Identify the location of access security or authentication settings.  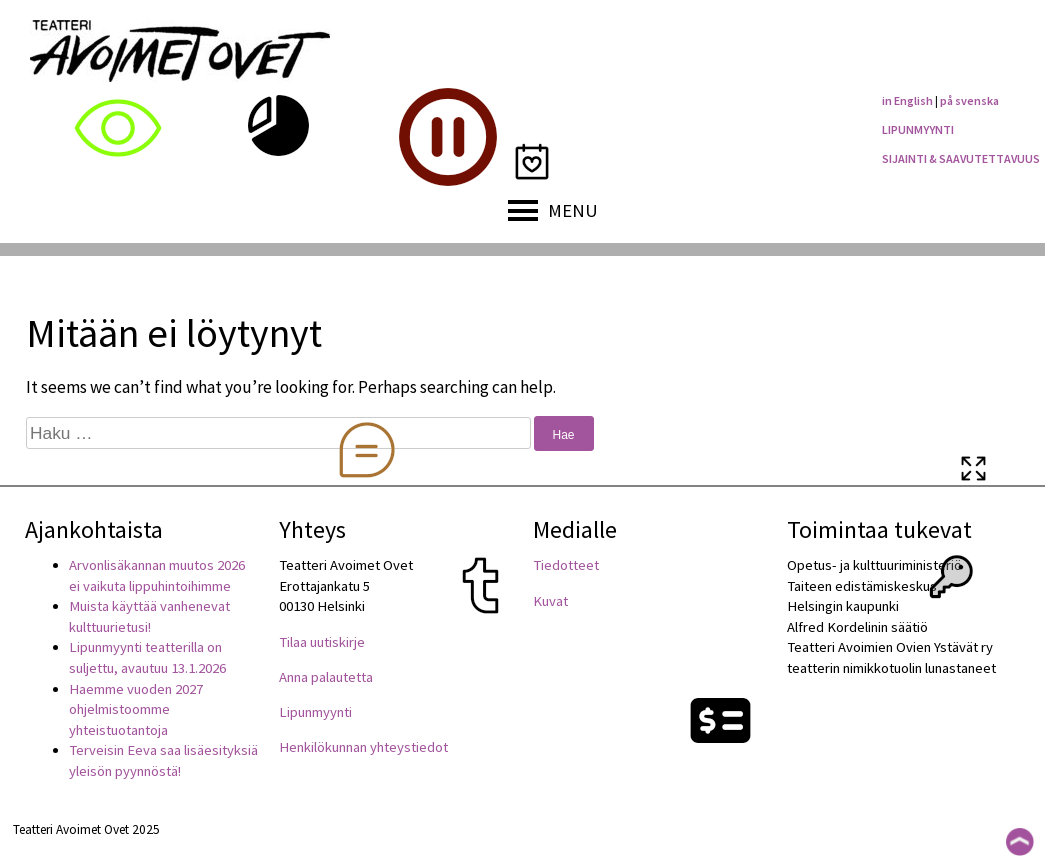
(950, 577).